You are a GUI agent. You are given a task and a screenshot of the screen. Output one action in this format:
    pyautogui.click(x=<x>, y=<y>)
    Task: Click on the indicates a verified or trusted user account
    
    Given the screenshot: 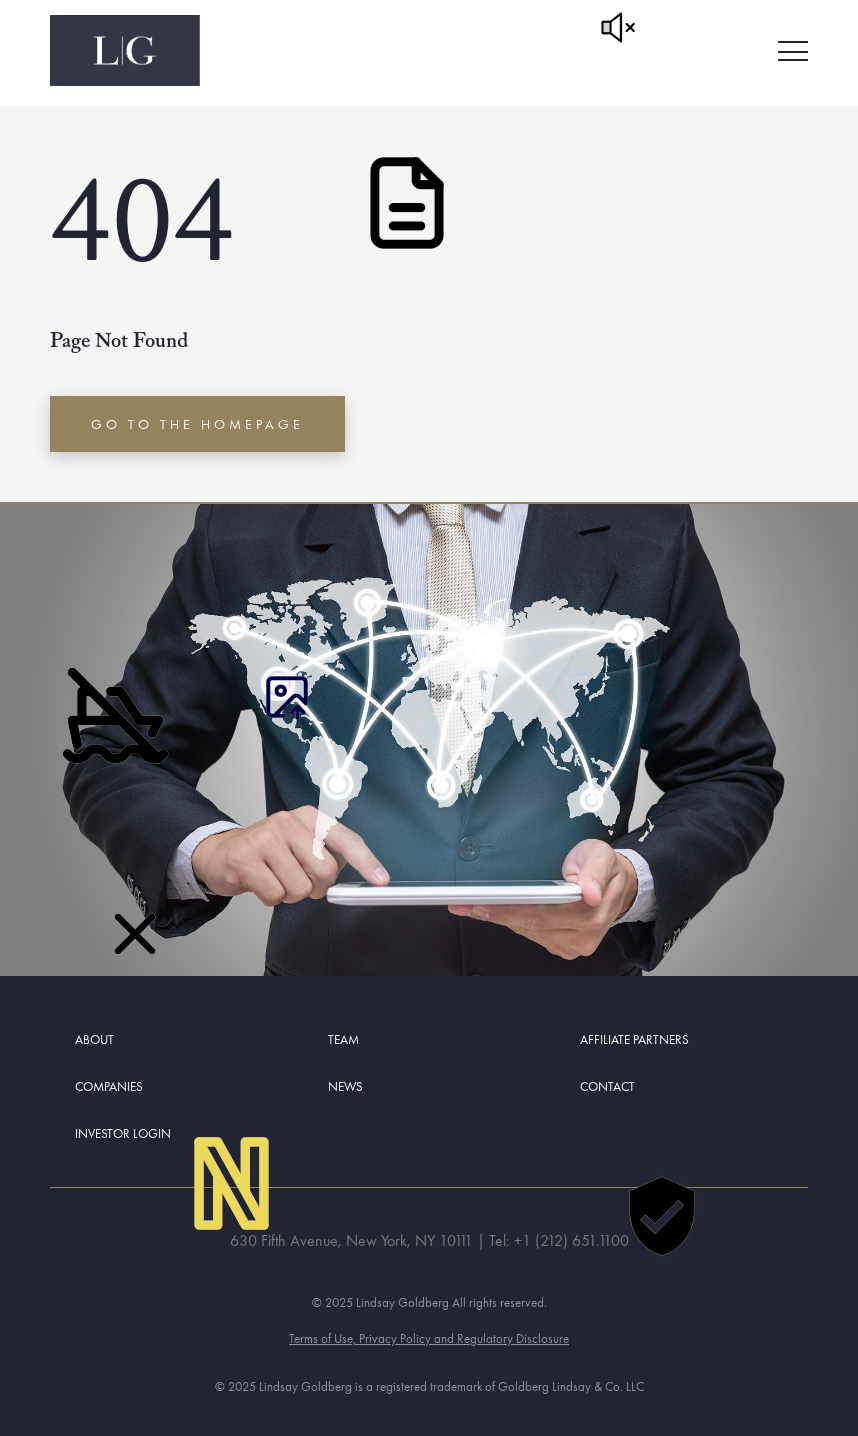 What is the action you would take?
    pyautogui.click(x=662, y=1216)
    